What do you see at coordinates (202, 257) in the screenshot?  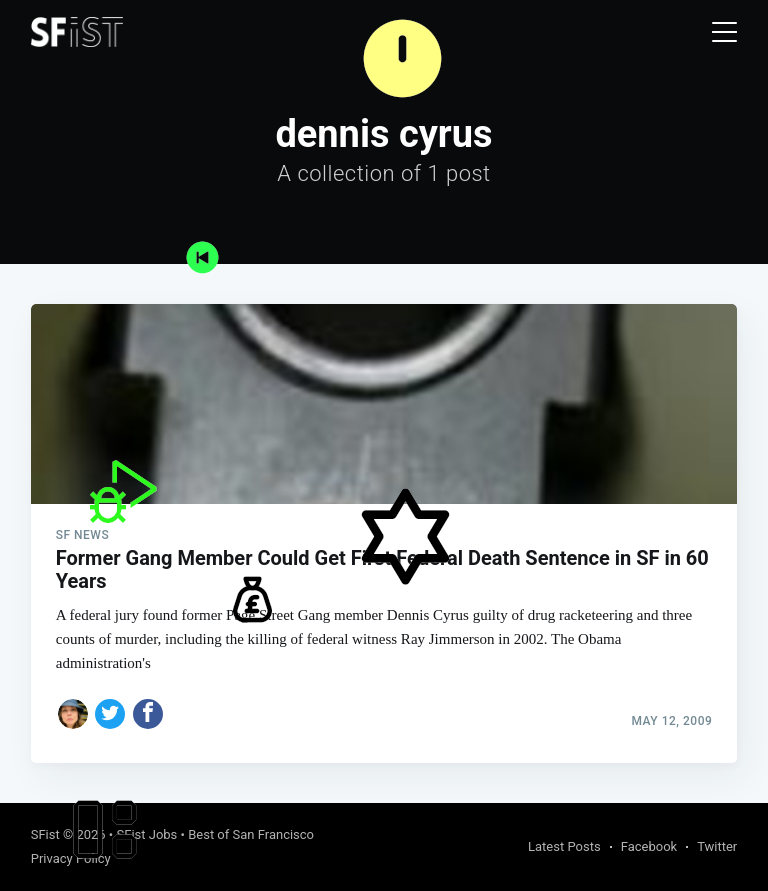 I see `skip to previous track` at bounding box center [202, 257].